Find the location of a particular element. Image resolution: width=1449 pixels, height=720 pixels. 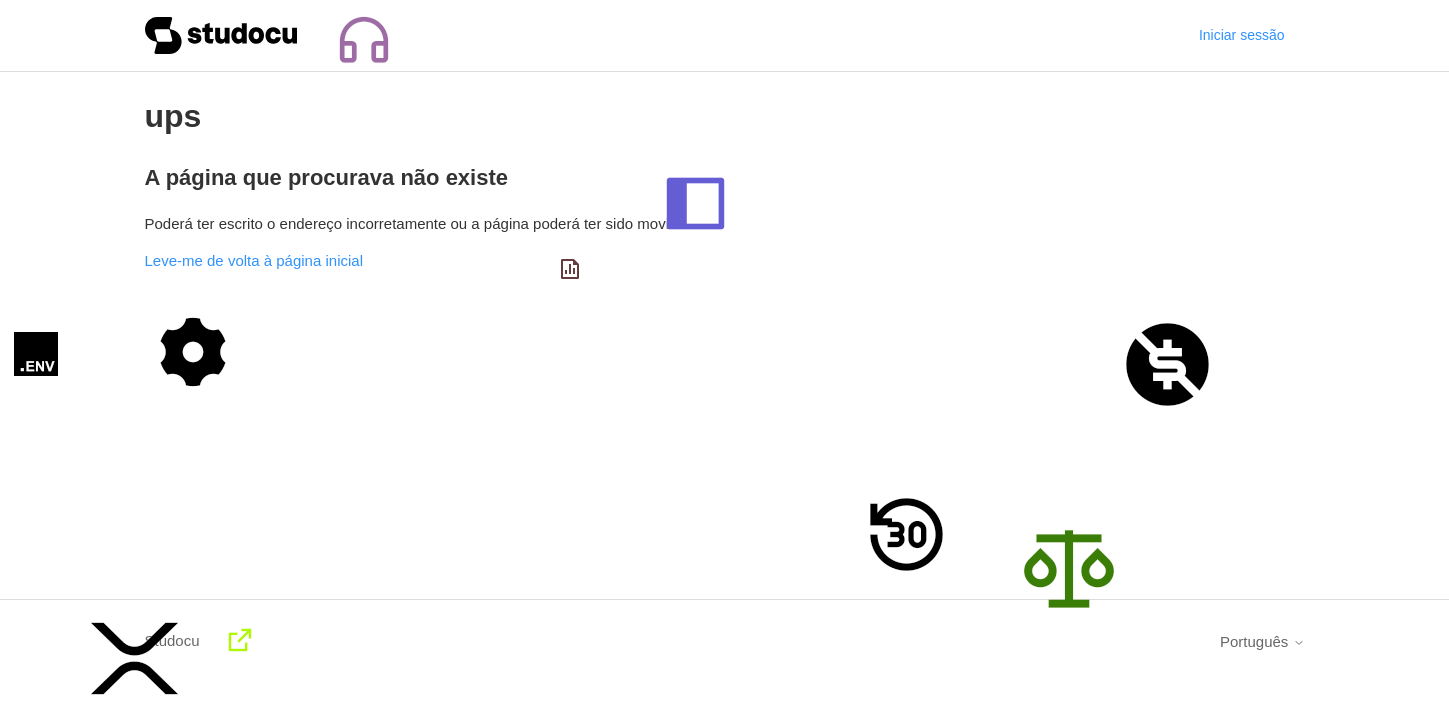

access legal or terms of service information is located at coordinates (1069, 571).